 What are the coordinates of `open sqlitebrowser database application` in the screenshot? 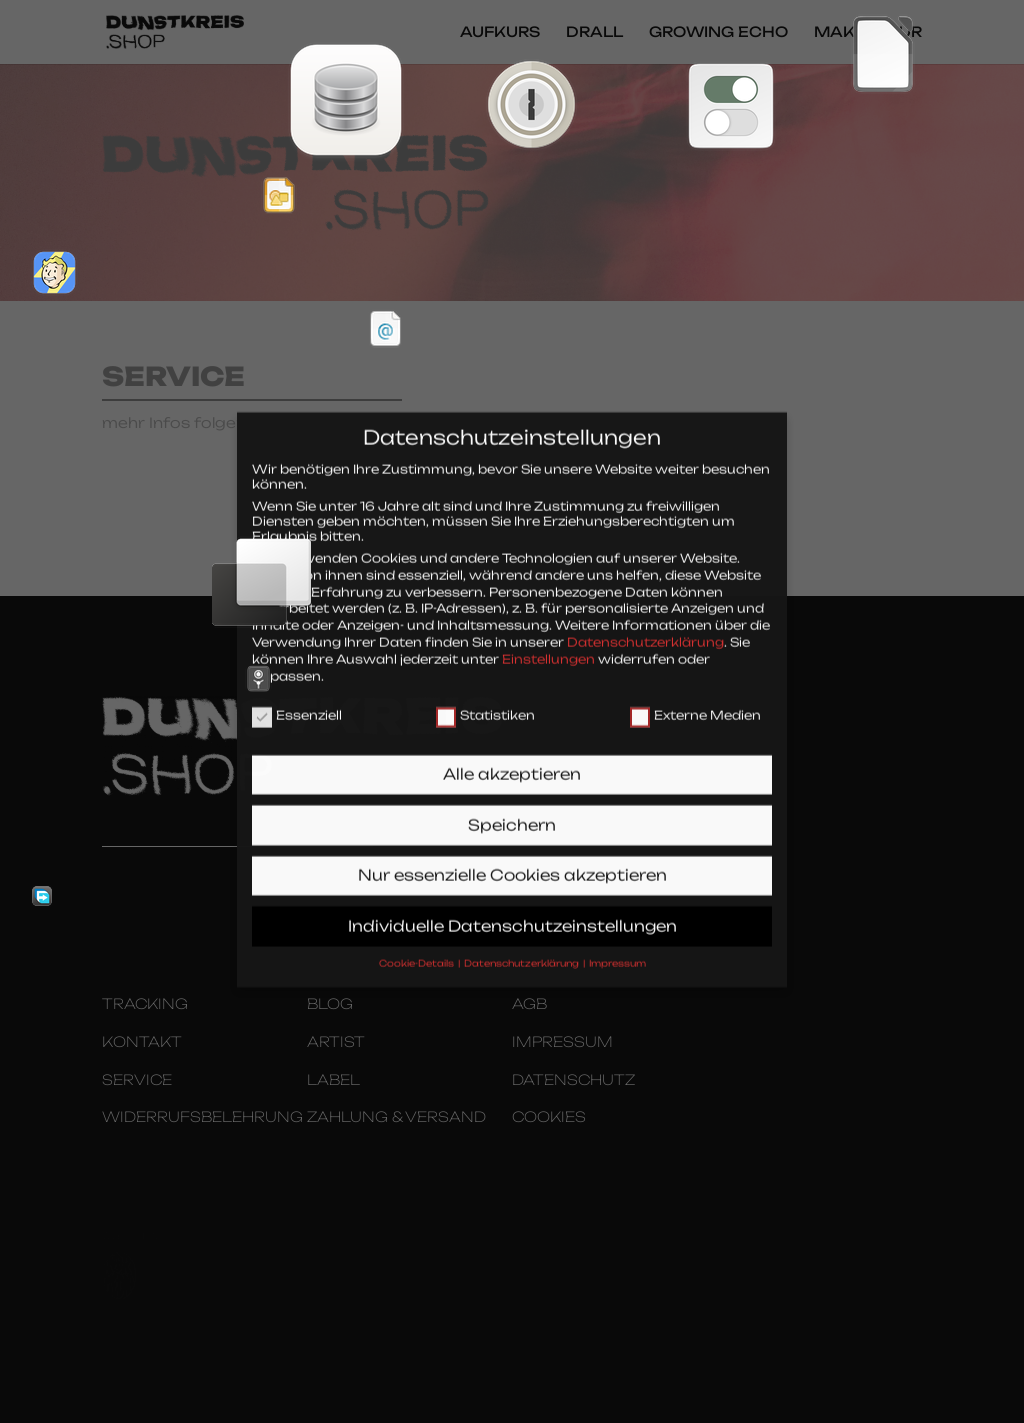 It's located at (346, 100).